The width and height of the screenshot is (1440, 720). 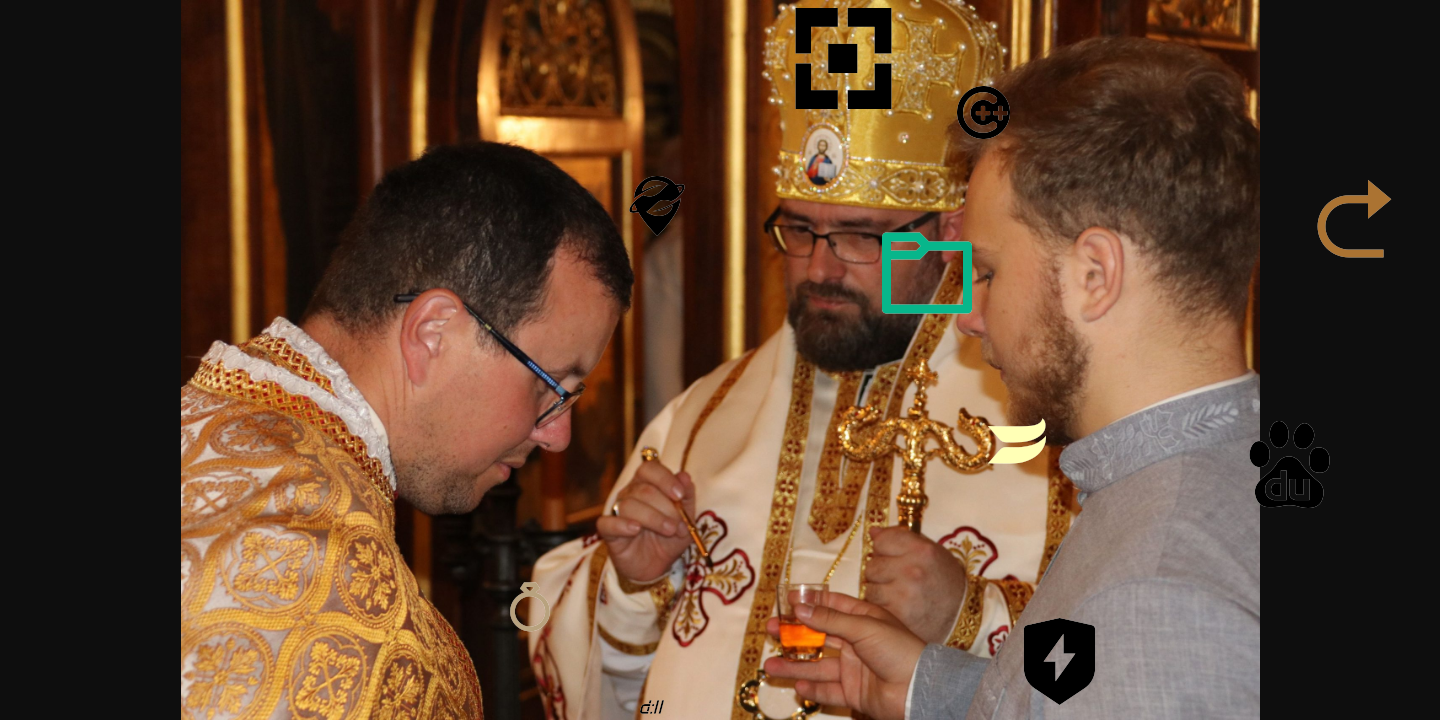 I want to click on wistia video hosting platform logo, so click(x=1017, y=441).